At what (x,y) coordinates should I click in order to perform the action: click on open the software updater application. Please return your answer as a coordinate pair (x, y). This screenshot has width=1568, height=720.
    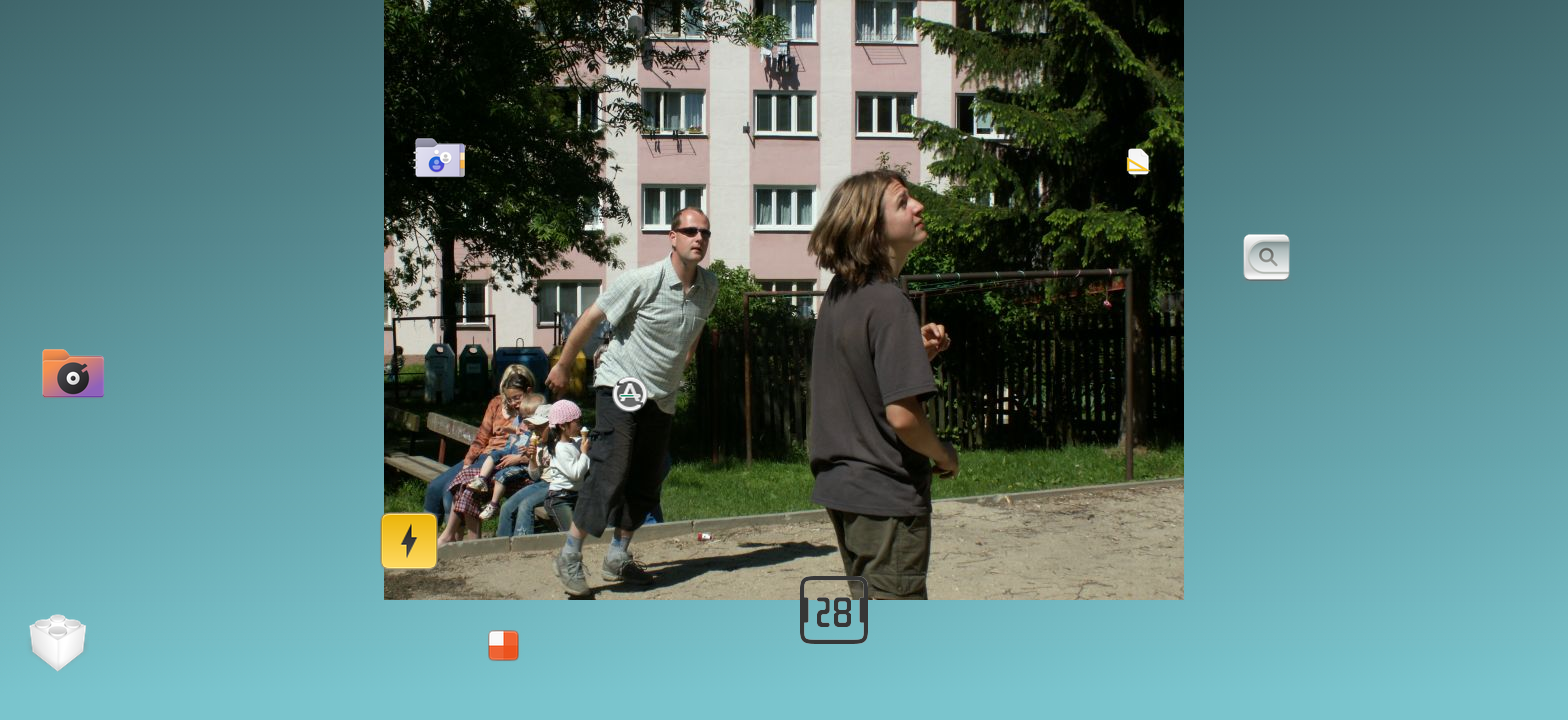
    Looking at the image, I should click on (630, 394).